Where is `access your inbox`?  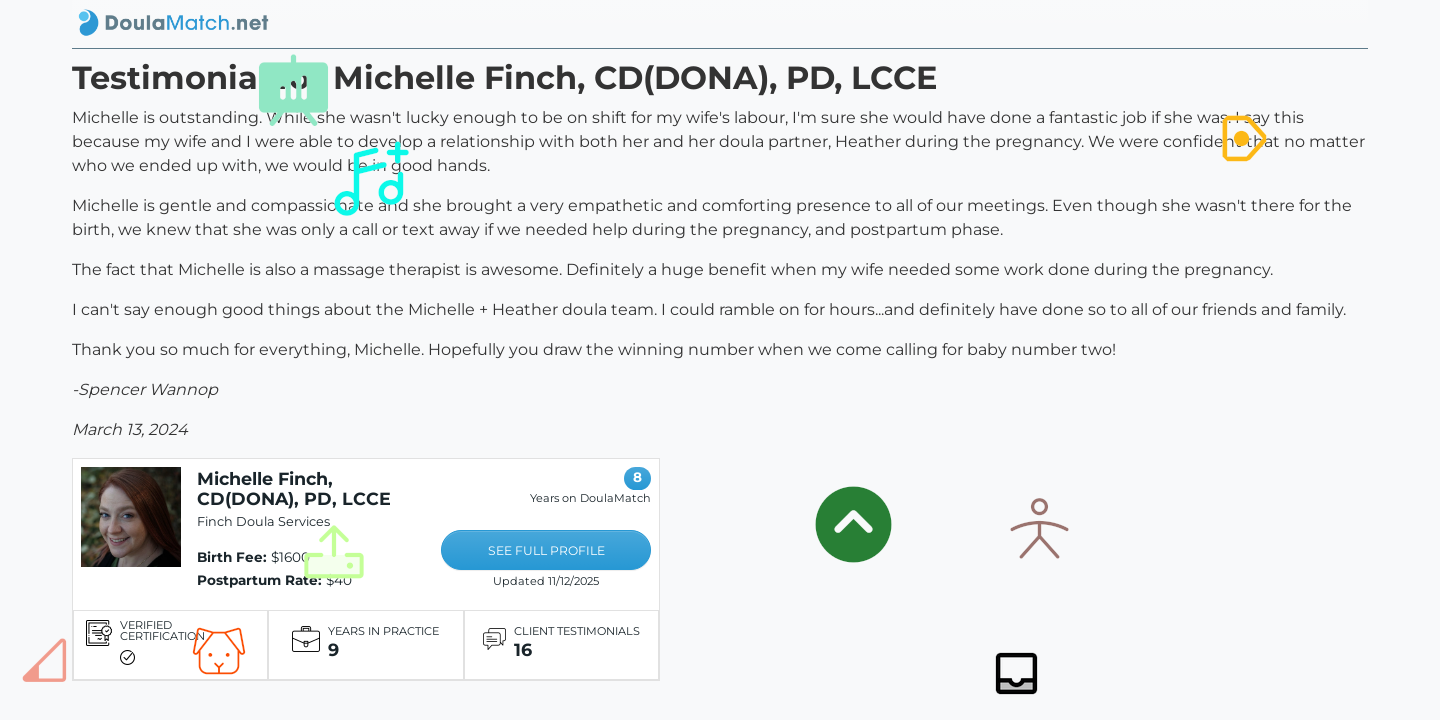 access your inbox is located at coordinates (1016, 673).